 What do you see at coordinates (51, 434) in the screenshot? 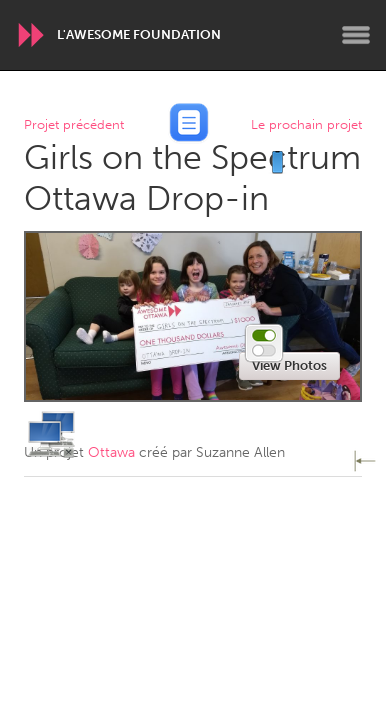
I see `indicates no network connection available` at bounding box center [51, 434].